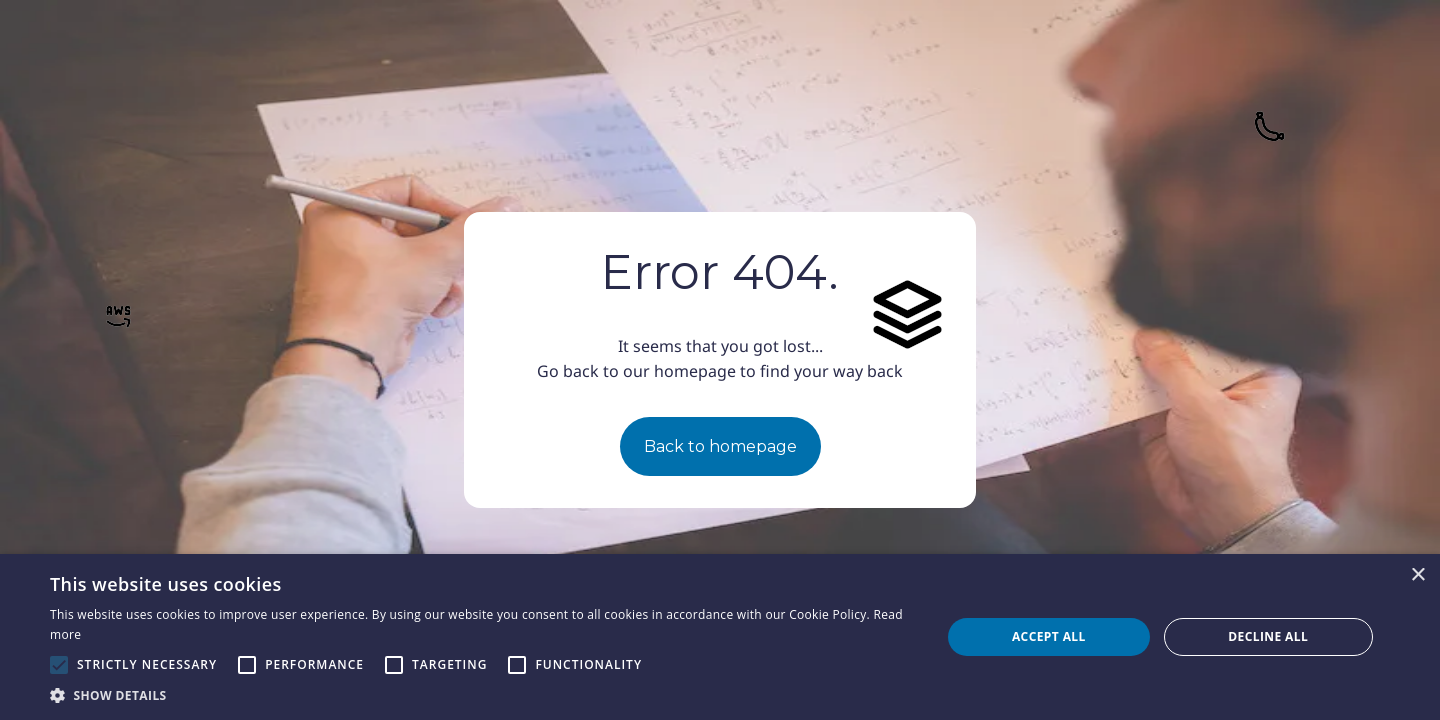 Image resolution: width=1440 pixels, height=720 pixels. Describe the element at coordinates (118, 315) in the screenshot. I see `access Amazon Web Services console` at that location.